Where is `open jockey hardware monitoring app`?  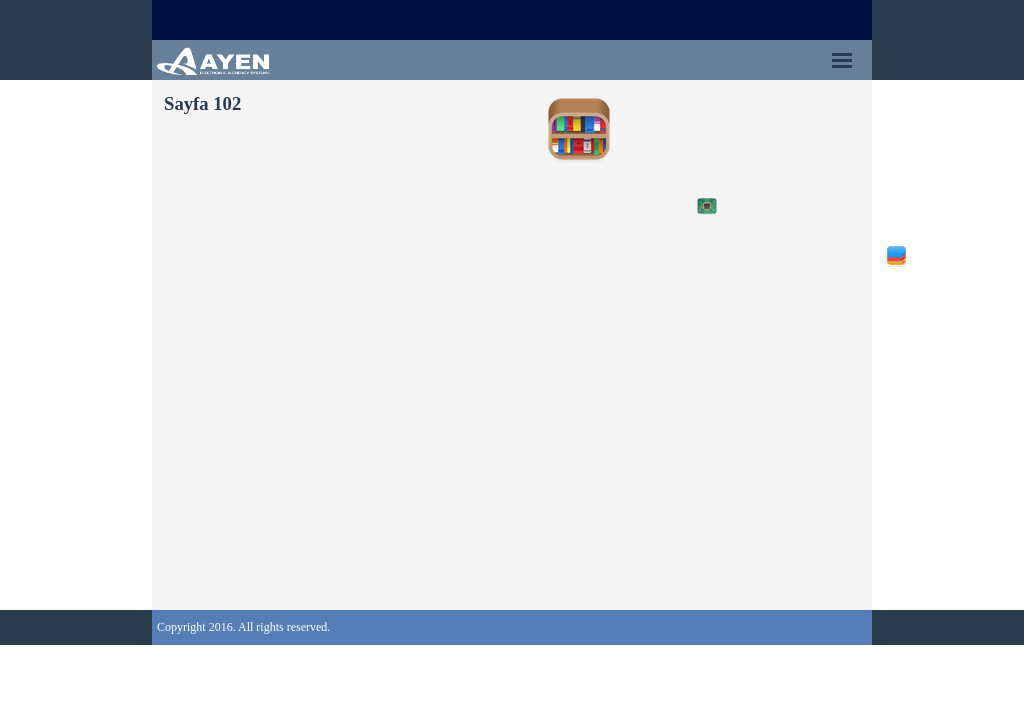 open jockey hardware monitoring app is located at coordinates (707, 206).